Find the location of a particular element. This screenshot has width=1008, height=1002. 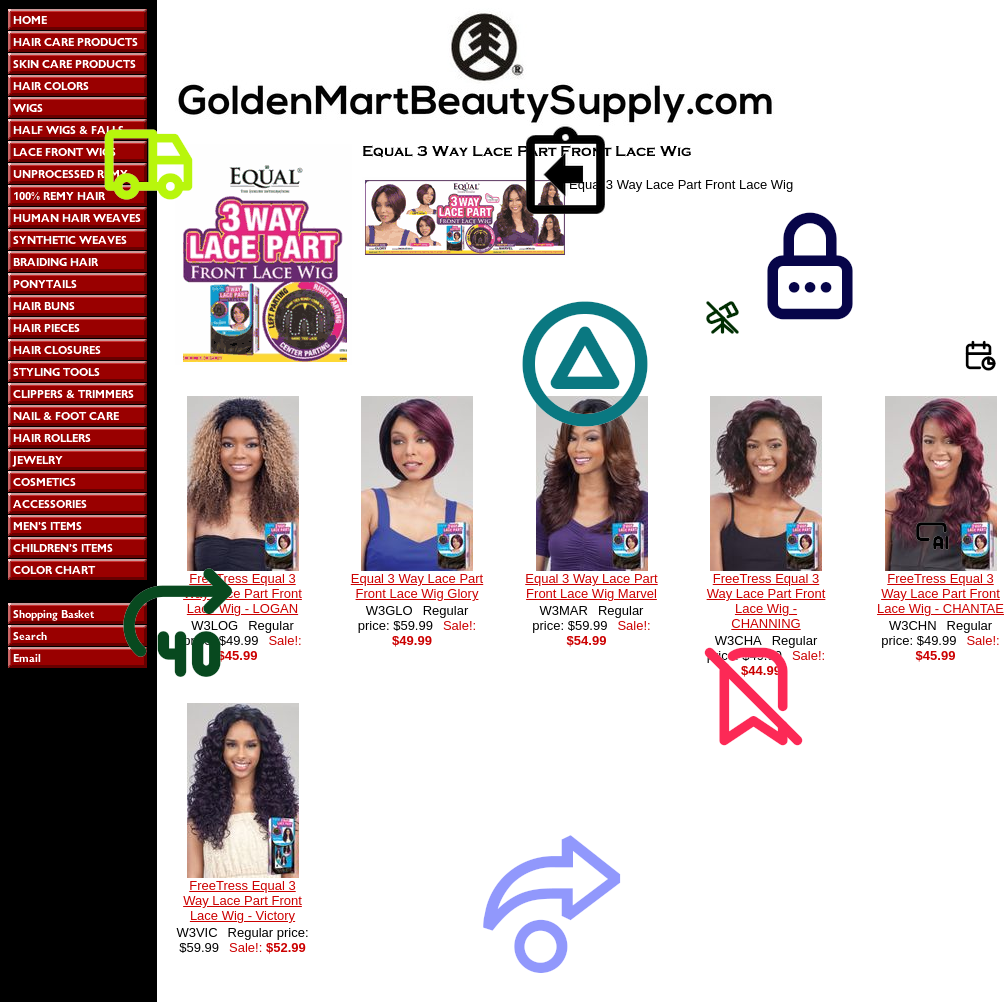

track your delivery status is located at coordinates (148, 164).